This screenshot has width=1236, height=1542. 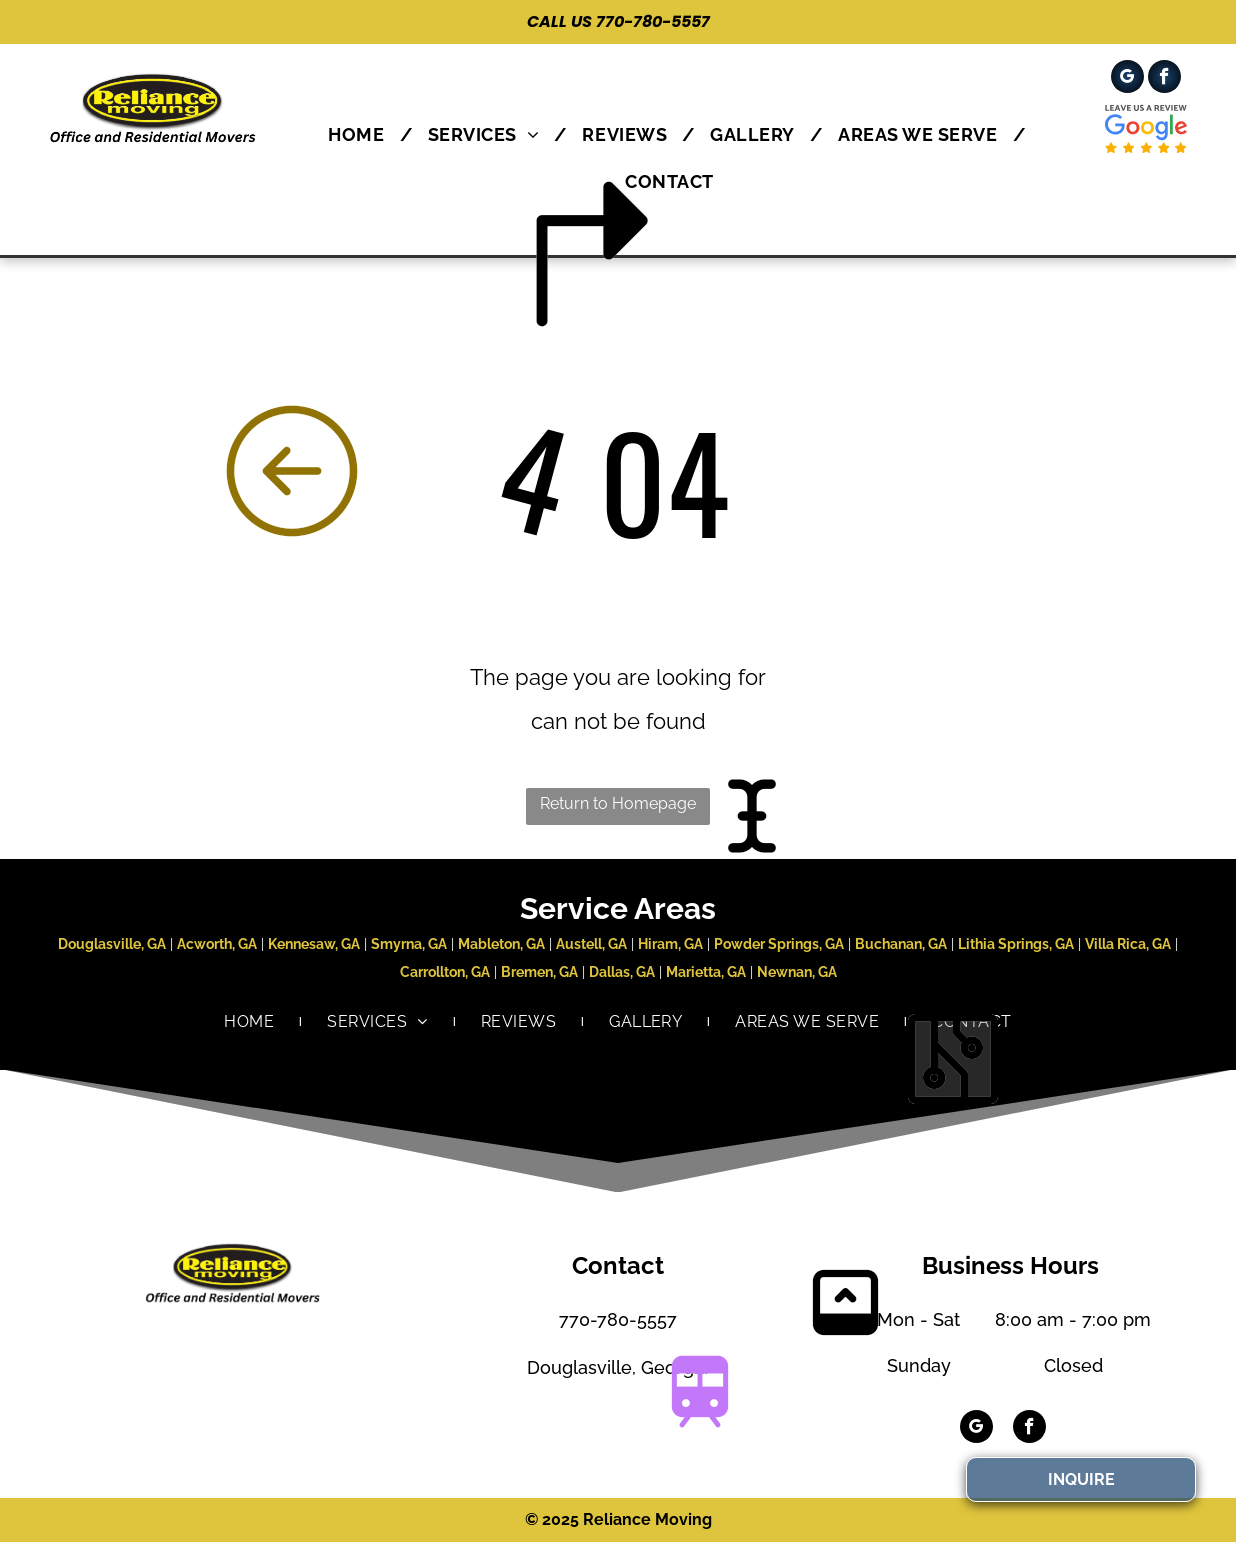 I want to click on forward or share content, so click(x=581, y=254).